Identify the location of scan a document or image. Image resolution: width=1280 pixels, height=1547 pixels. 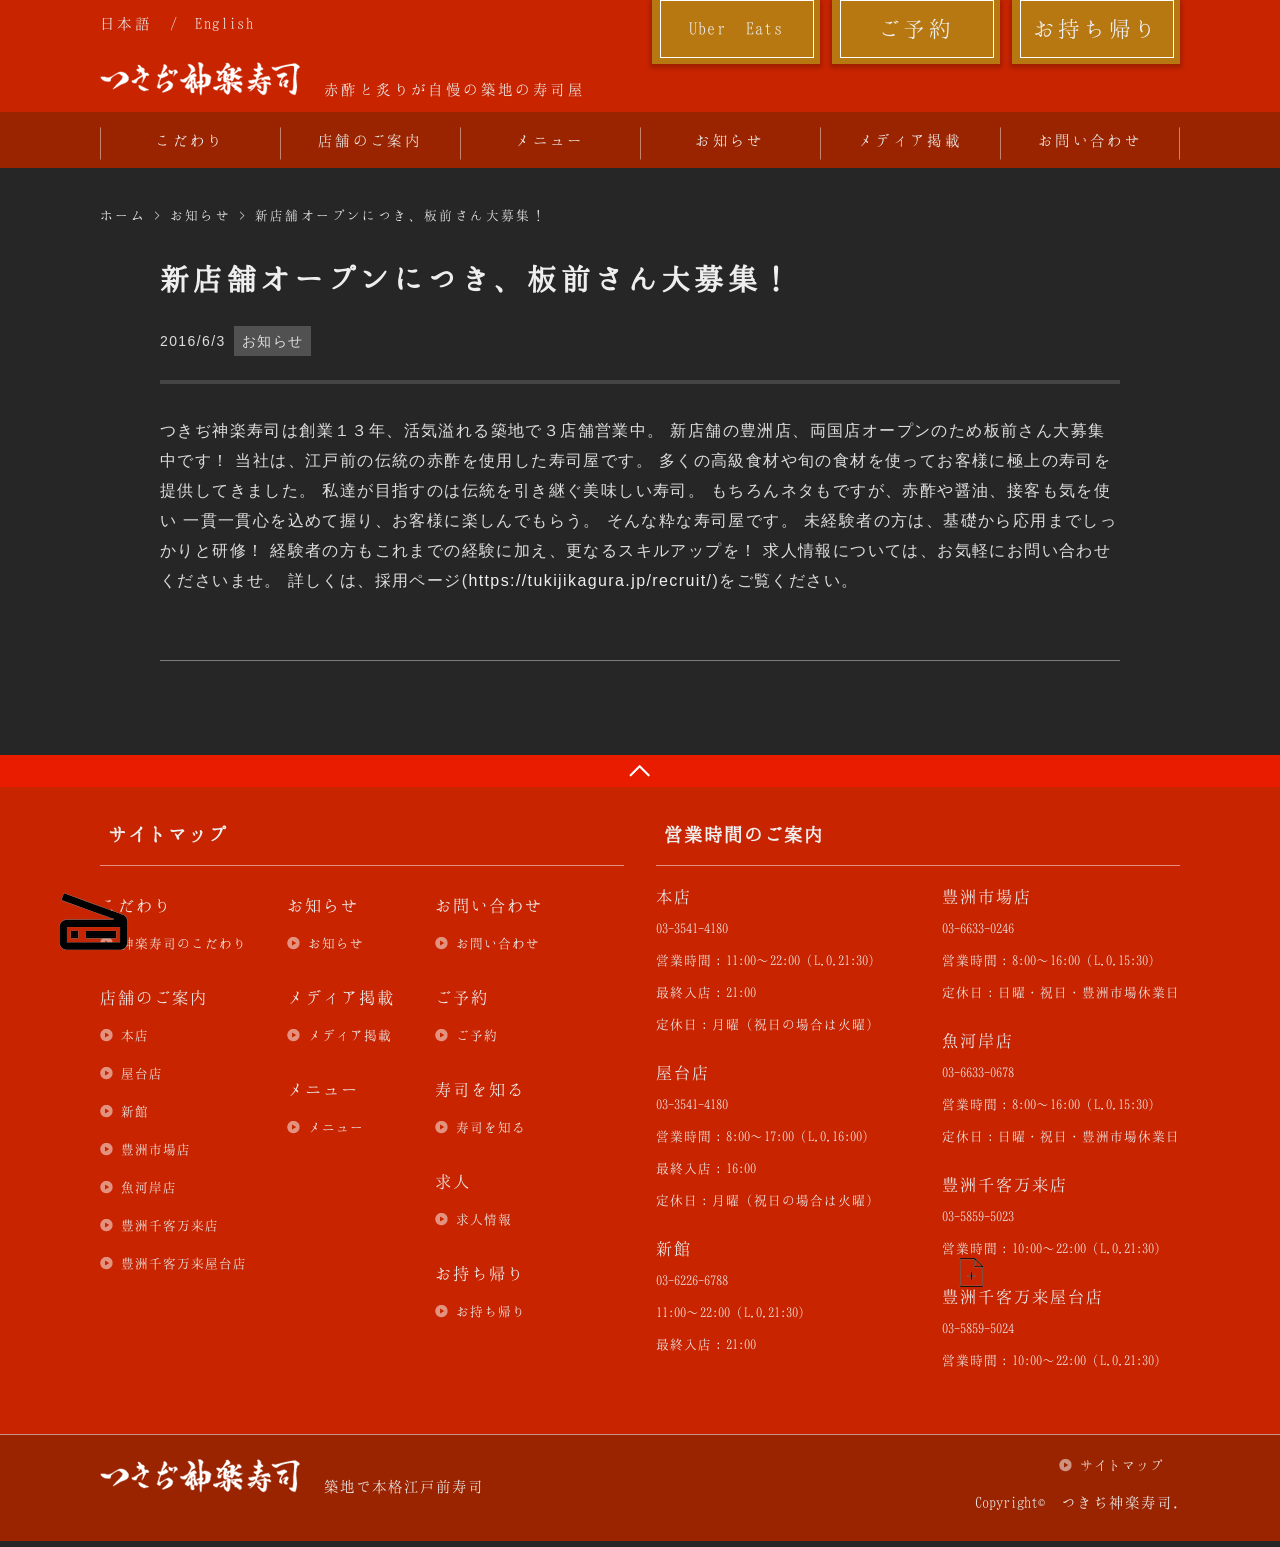
(93, 919).